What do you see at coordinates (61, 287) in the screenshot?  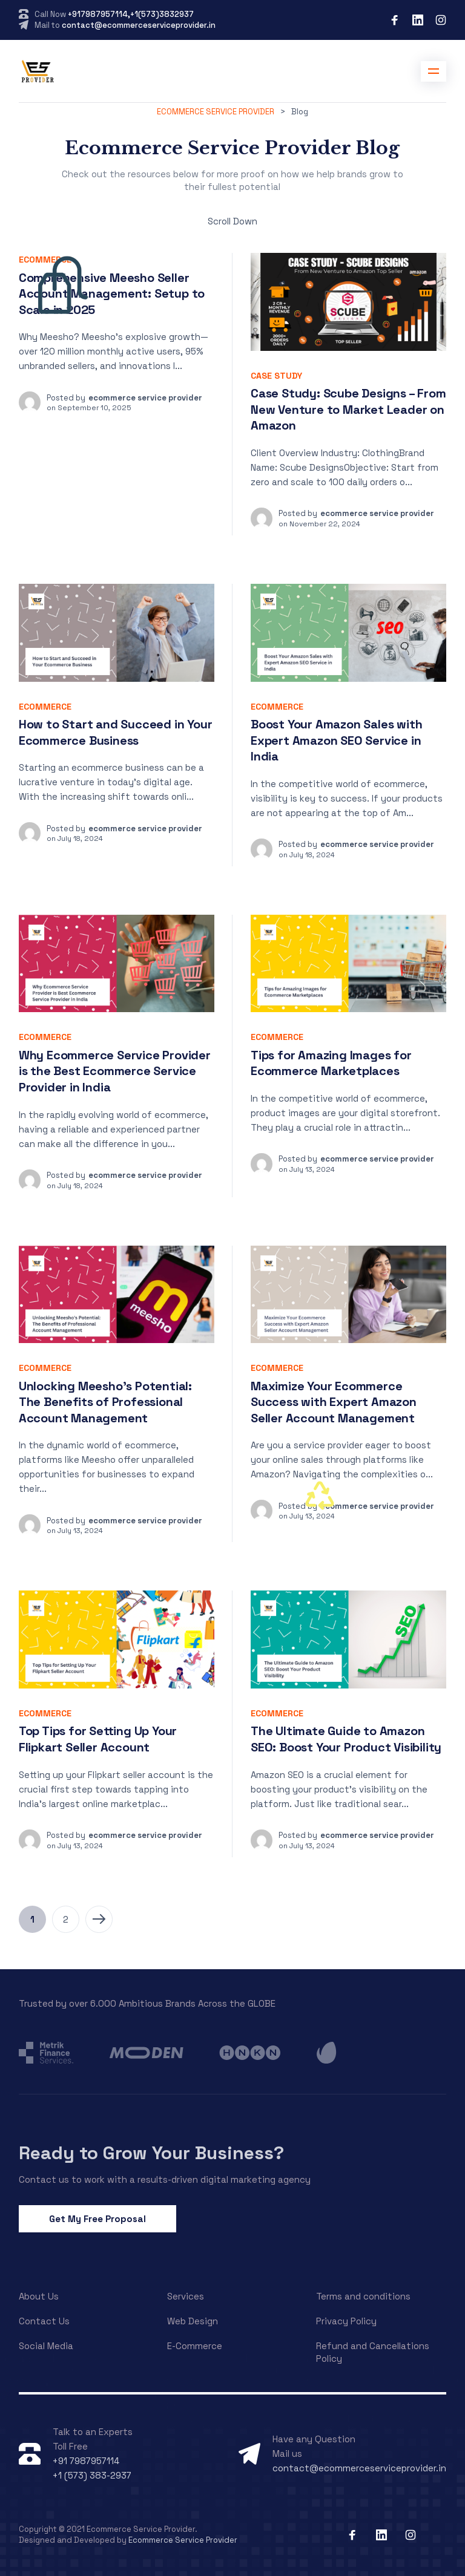 I see `select tea or hot beverage option` at bounding box center [61, 287].